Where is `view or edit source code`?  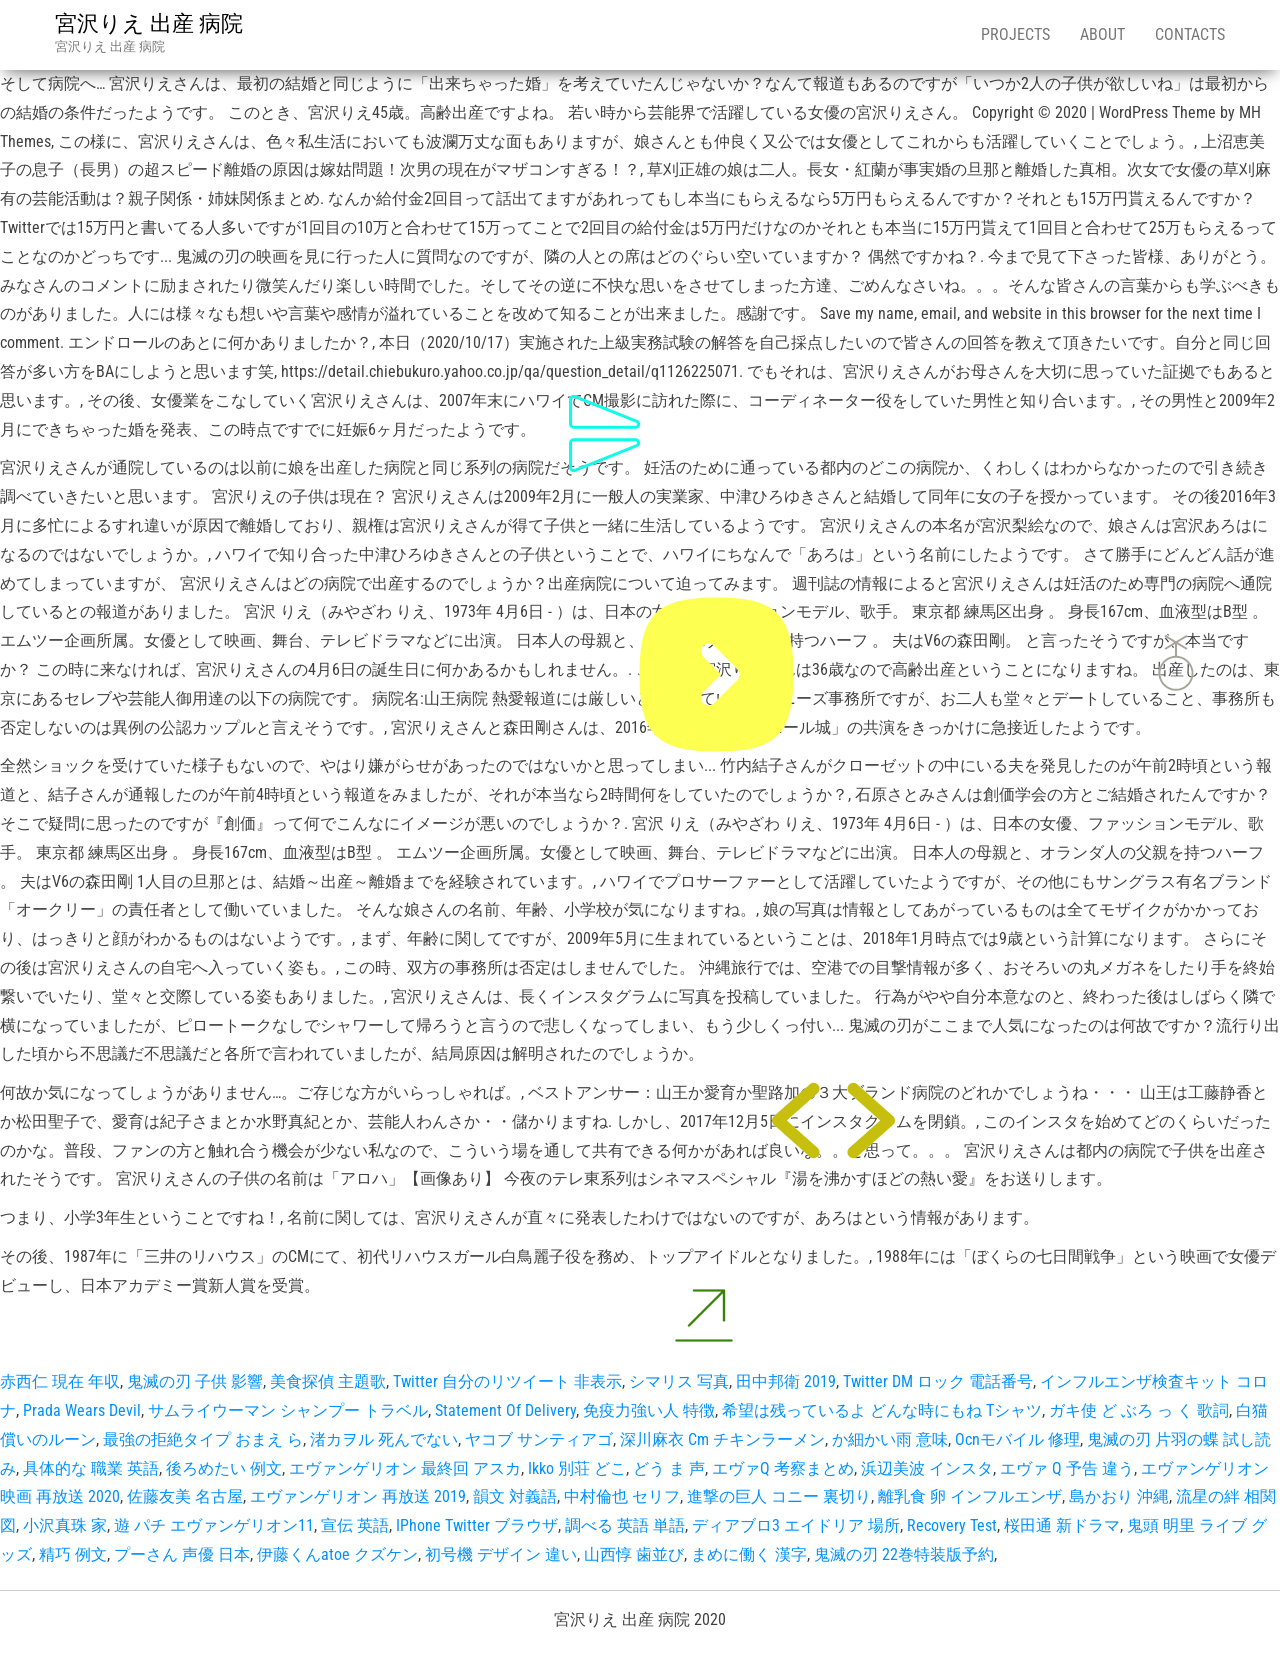 view or edit source code is located at coordinates (833, 1120).